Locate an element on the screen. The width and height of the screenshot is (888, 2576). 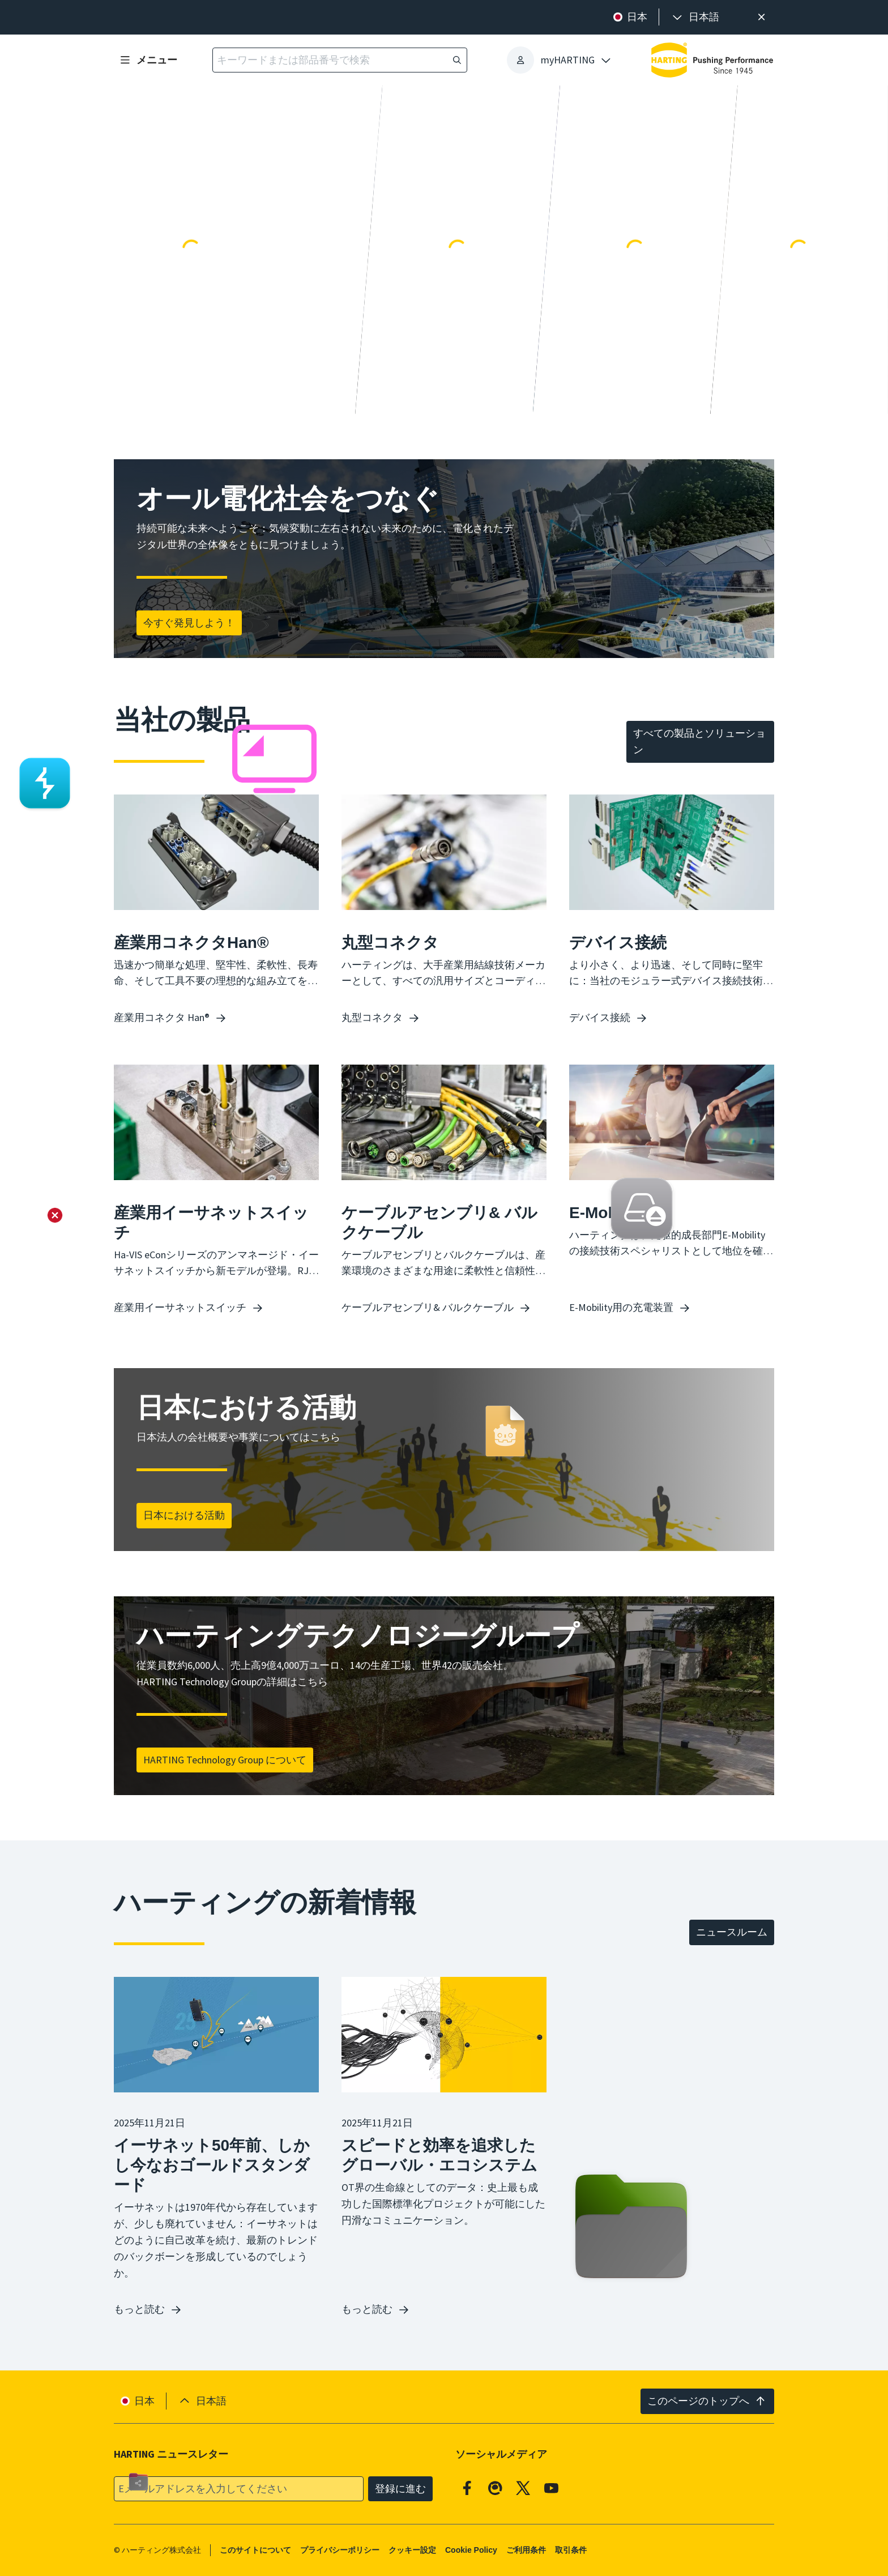
open burp suite application is located at coordinates (45, 783).